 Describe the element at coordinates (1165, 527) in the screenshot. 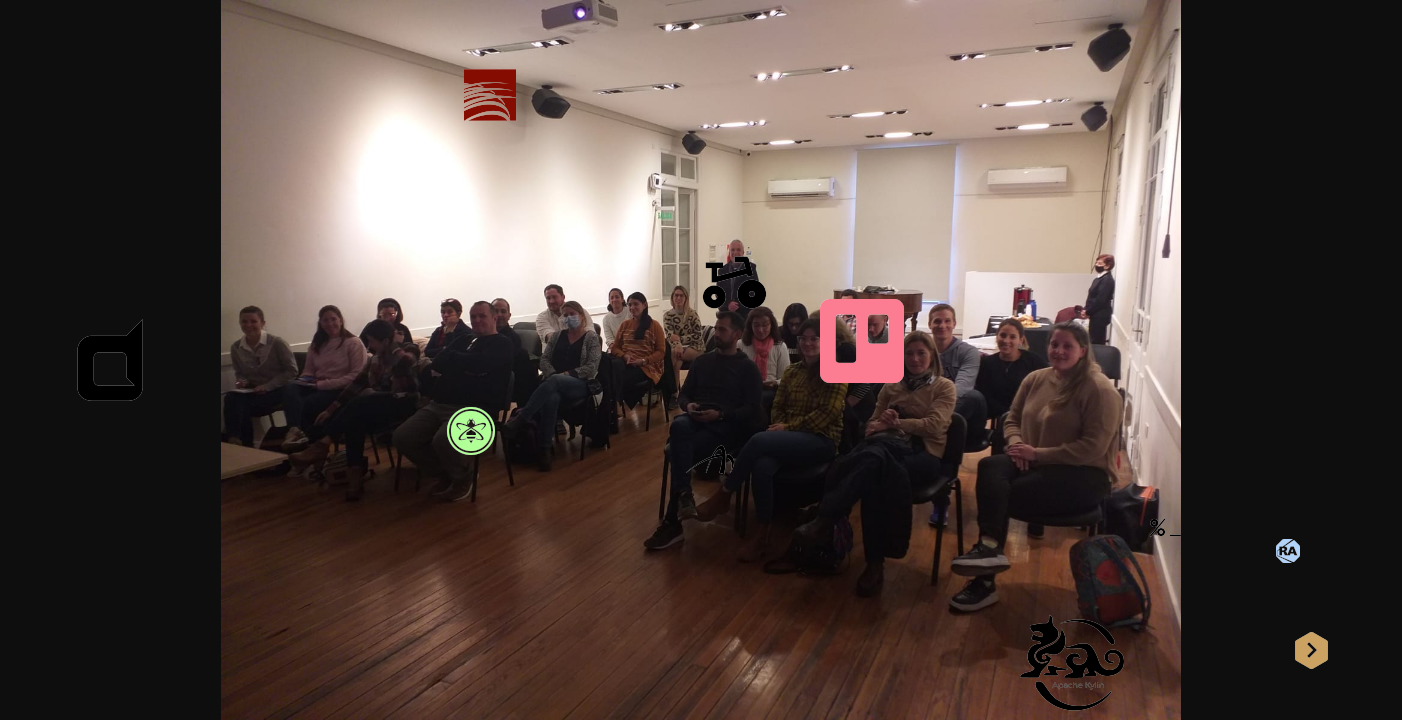

I see `zsh shell or terminal application` at that location.